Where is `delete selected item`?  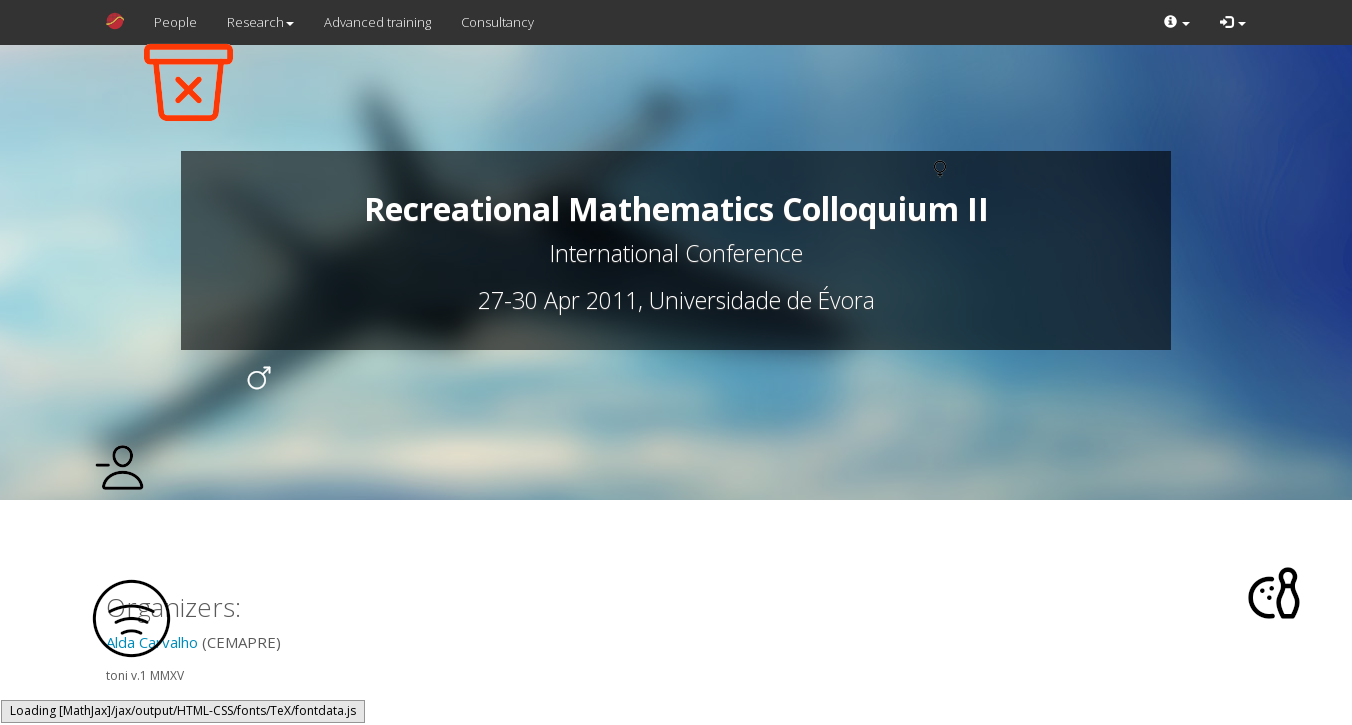
delete selected item is located at coordinates (188, 82).